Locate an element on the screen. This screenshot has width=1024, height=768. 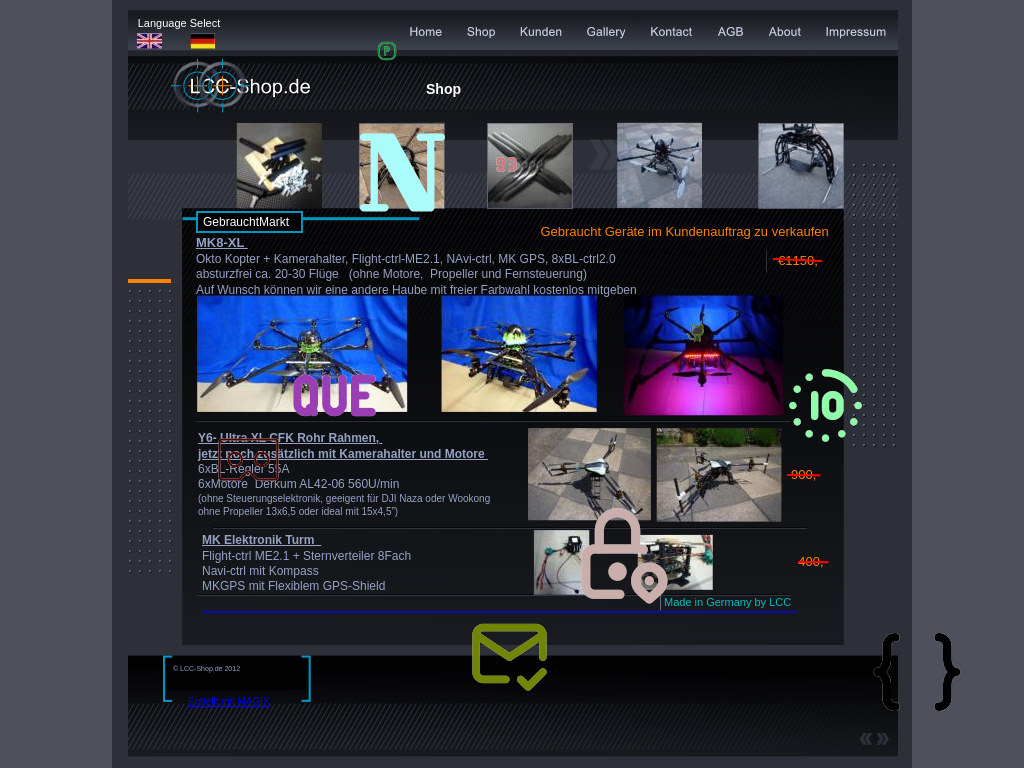
email sent successfully is located at coordinates (509, 653).